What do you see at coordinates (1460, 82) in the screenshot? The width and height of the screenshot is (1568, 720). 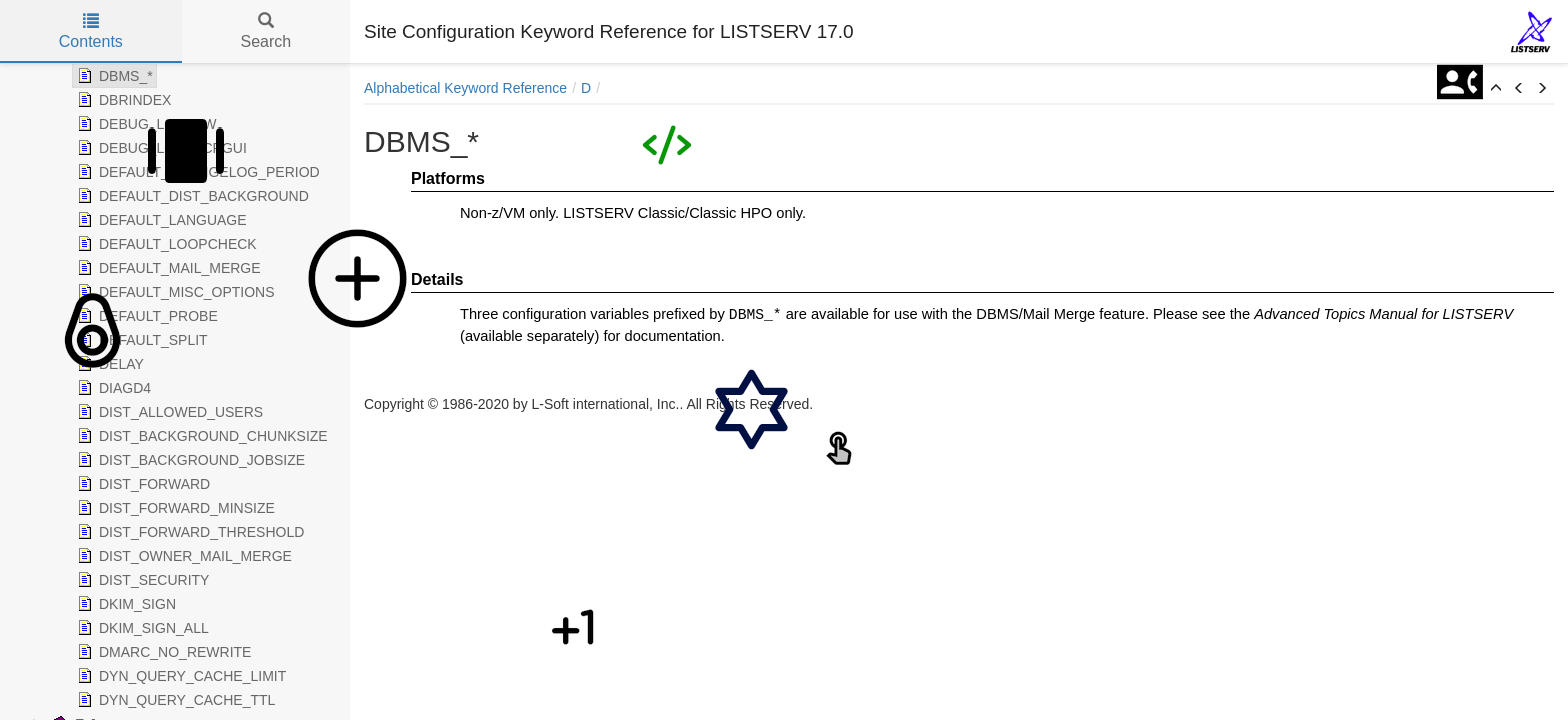 I see `call a contact from your address book` at bounding box center [1460, 82].